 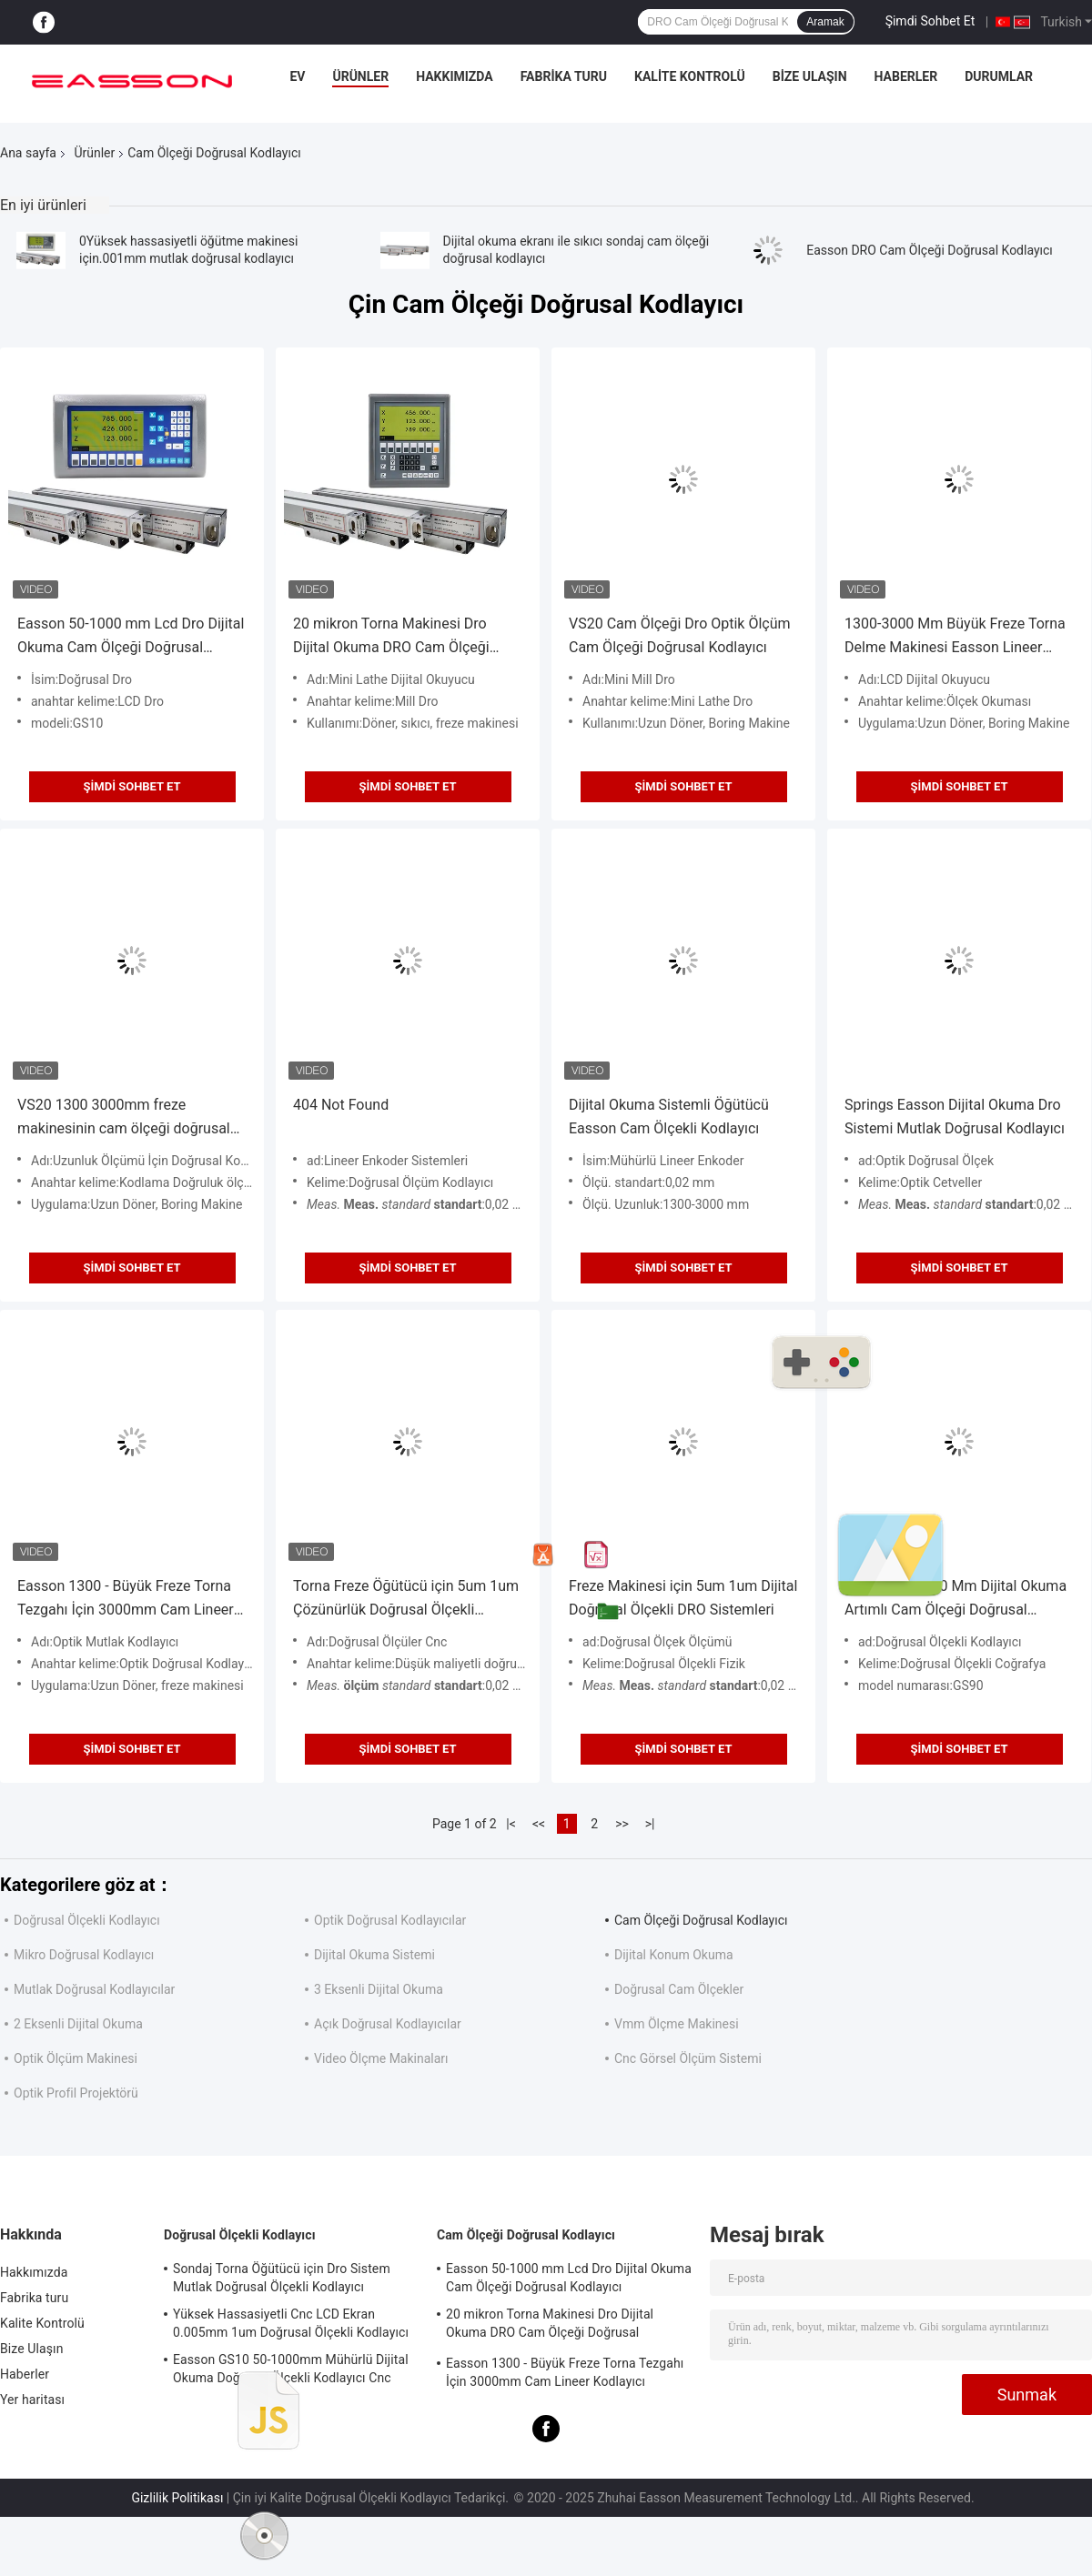 What do you see at coordinates (268, 2410) in the screenshot?
I see `javascript source code file` at bounding box center [268, 2410].